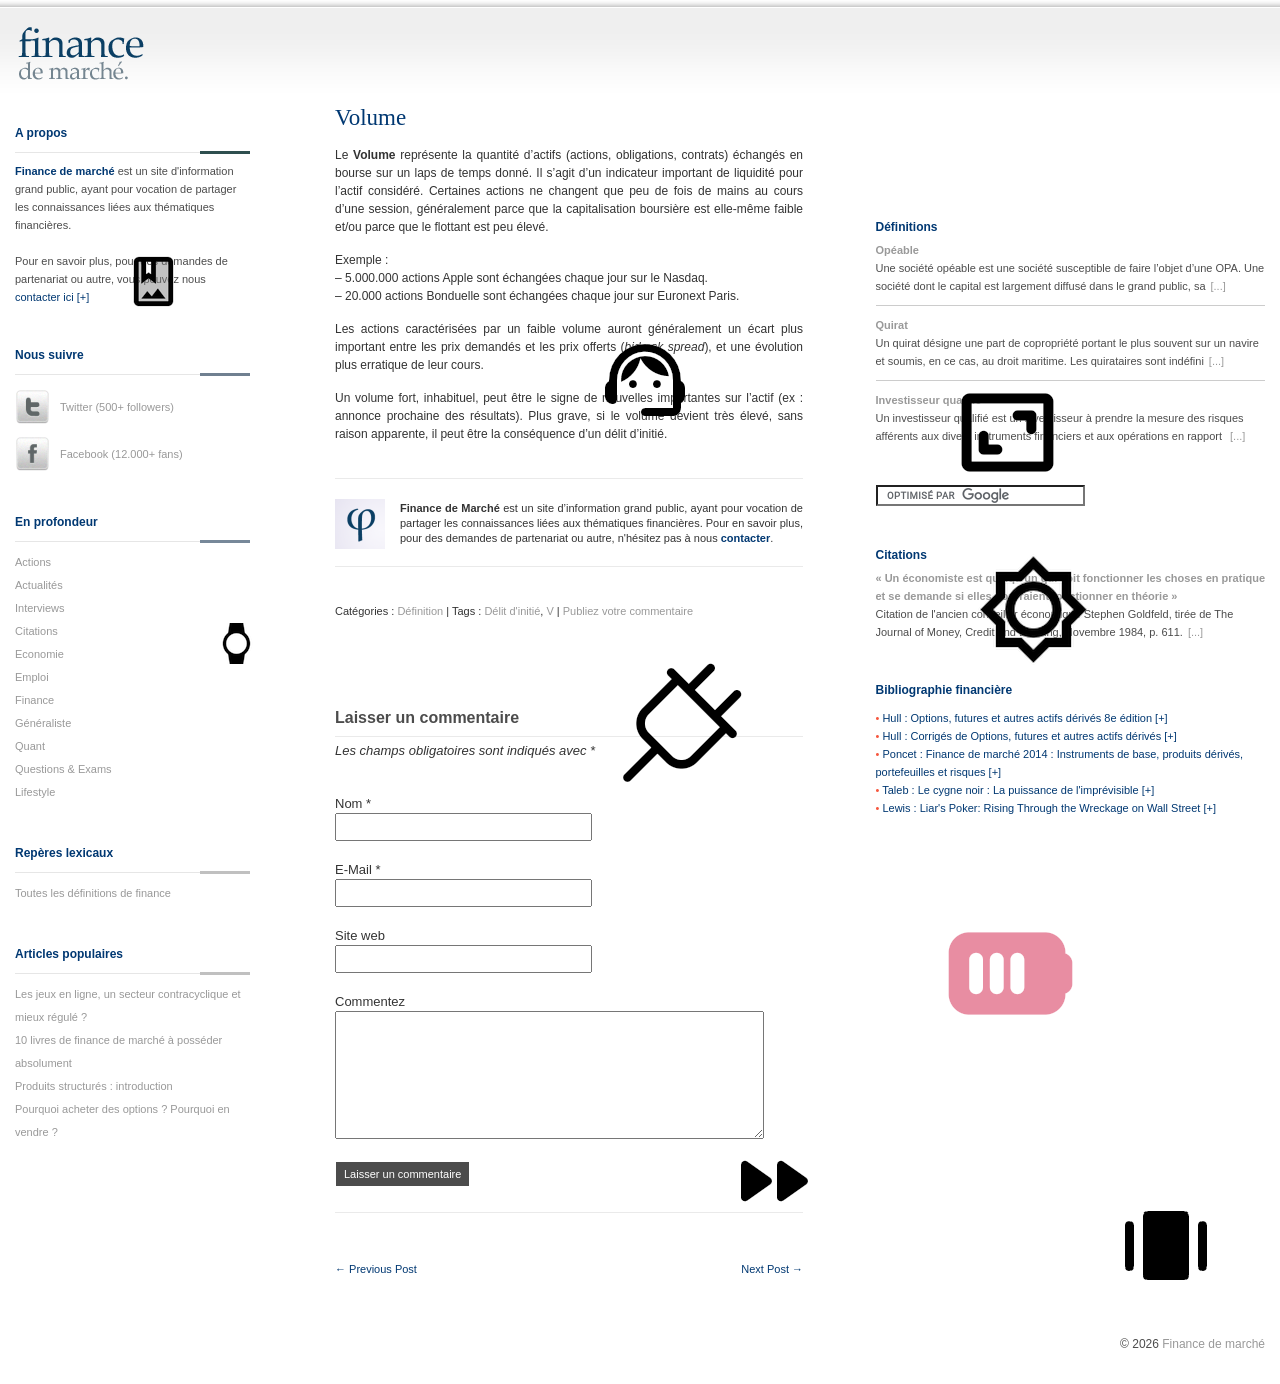 The height and width of the screenshot is (1384, 1280). Describe the element at coordinates (236, 643) in the screenshot. I see `access smartwatch settings or paired device` at that location.